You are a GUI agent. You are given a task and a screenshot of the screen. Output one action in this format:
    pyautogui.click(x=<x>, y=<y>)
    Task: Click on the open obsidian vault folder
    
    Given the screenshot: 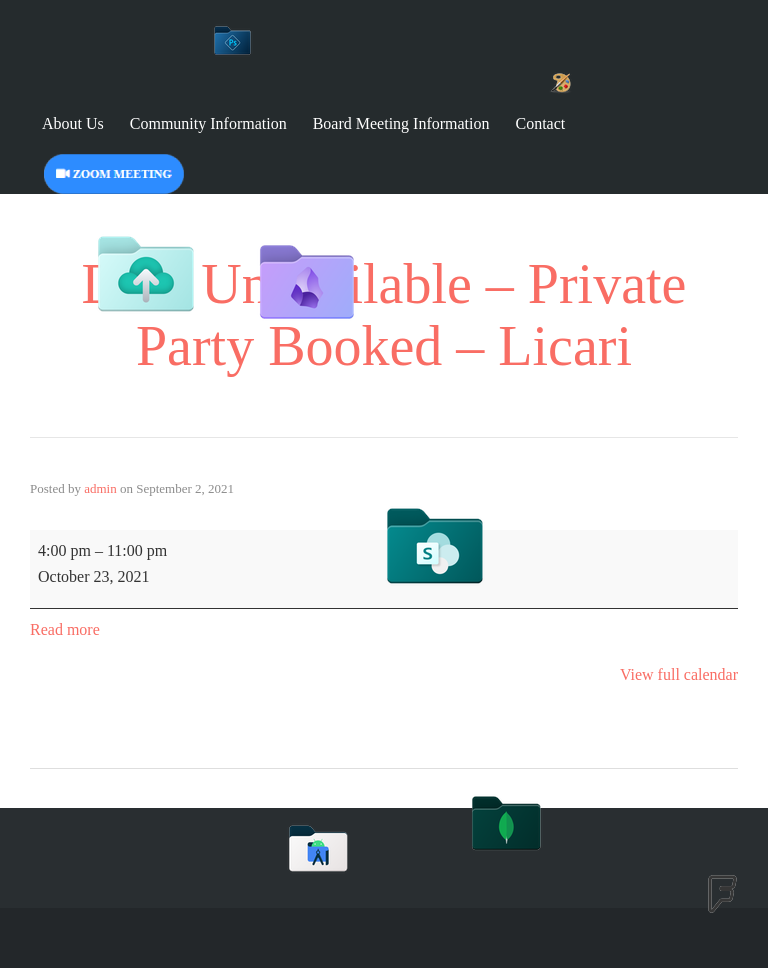 What is the action you would take?
    pyautogui.click(x=306, y=284)
    